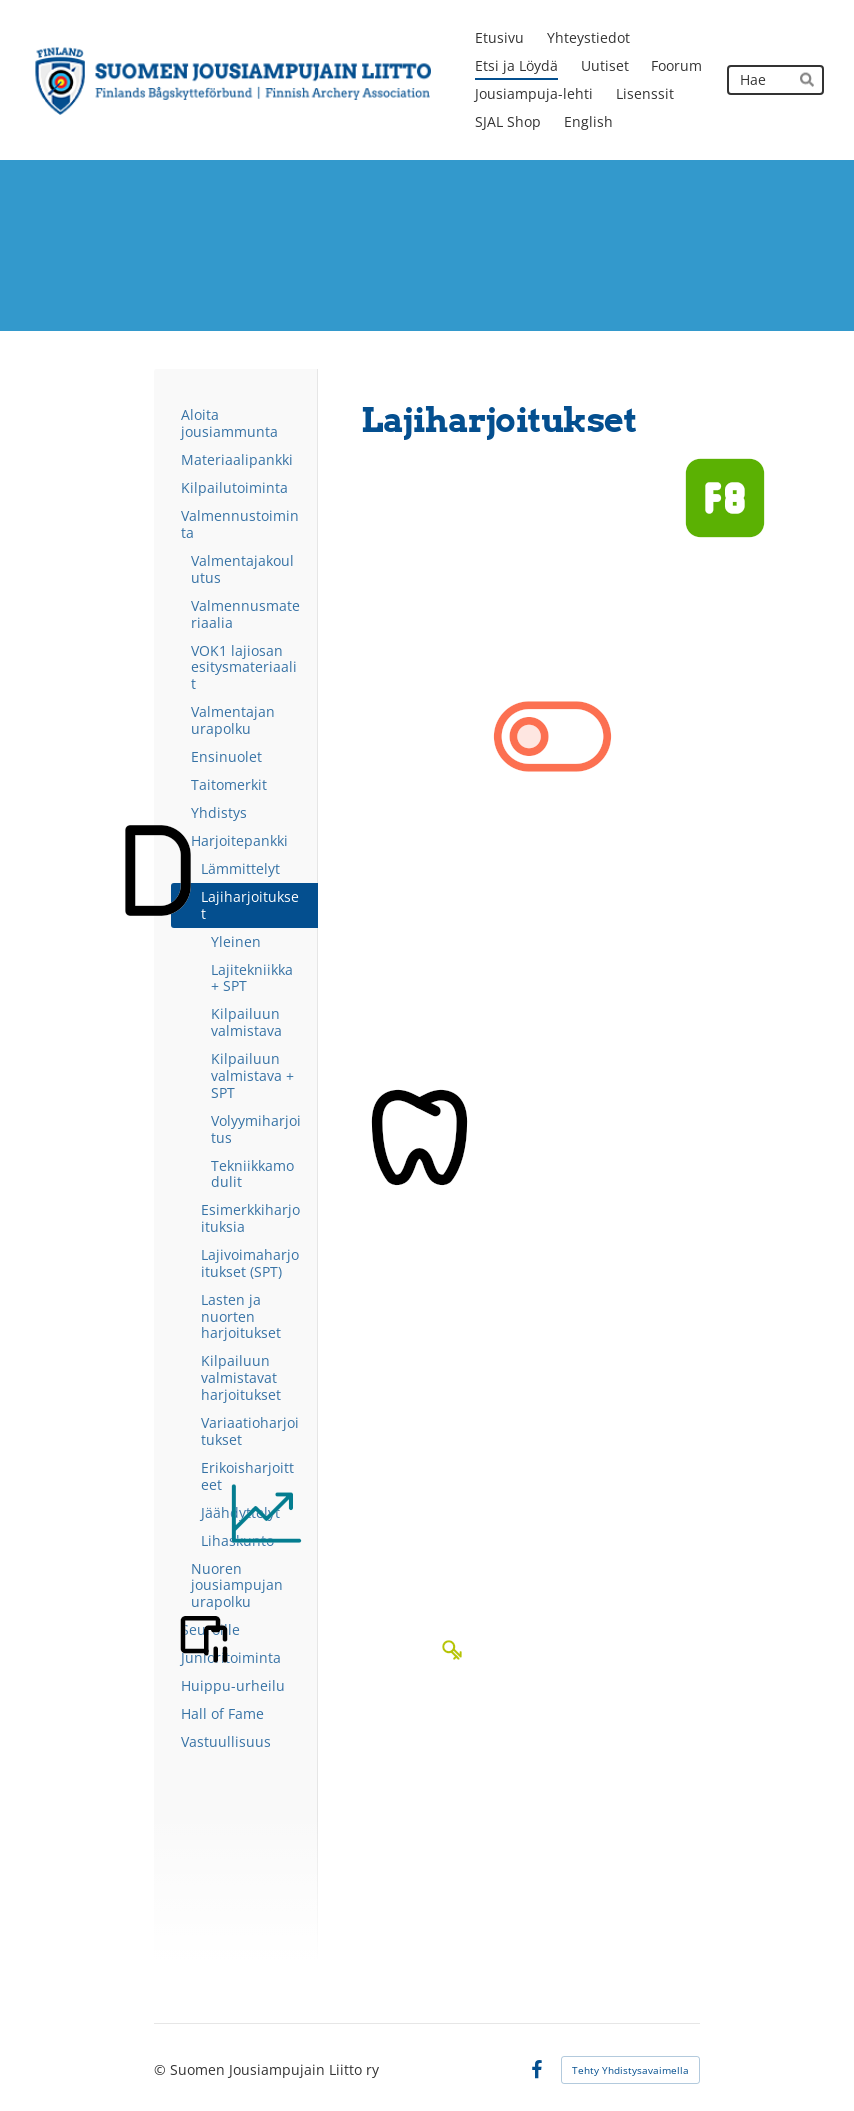 The height and width of the screenshot is (2111, 854). What do you see at coordinates (725, 498) in the screenshot?
I see `Facebook F8 developer conference logo or branding` at bounding box center [725, 498].